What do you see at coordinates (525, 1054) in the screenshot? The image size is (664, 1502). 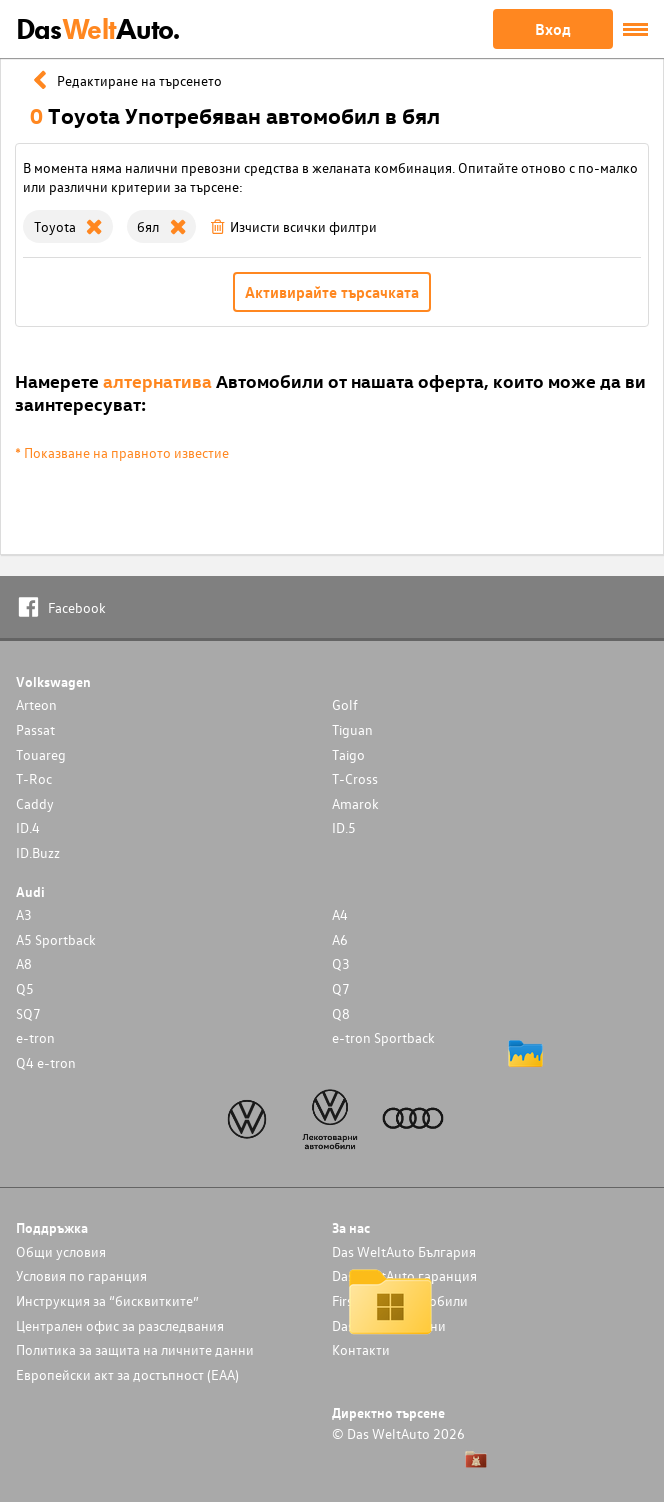 I see `open folder to view contents` at bounding box center [525, 1054].